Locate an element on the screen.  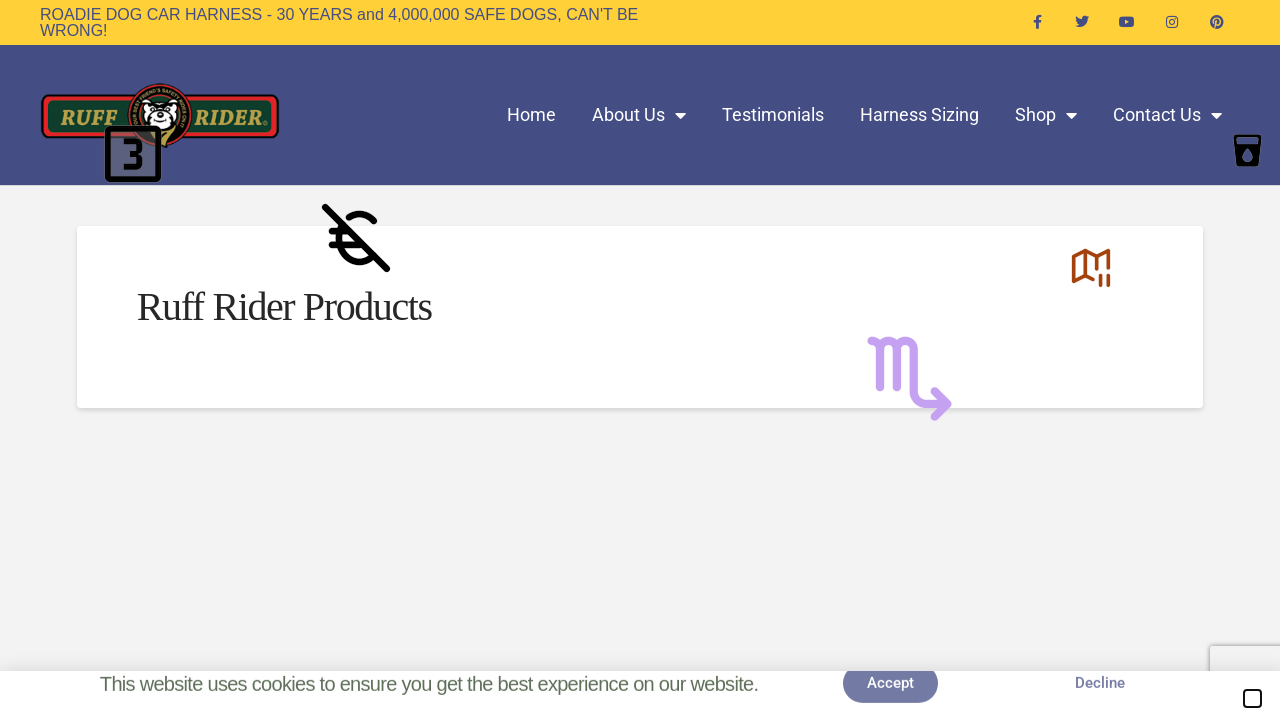
pause map navigation or tracking is located at coordinates (1091, 266).